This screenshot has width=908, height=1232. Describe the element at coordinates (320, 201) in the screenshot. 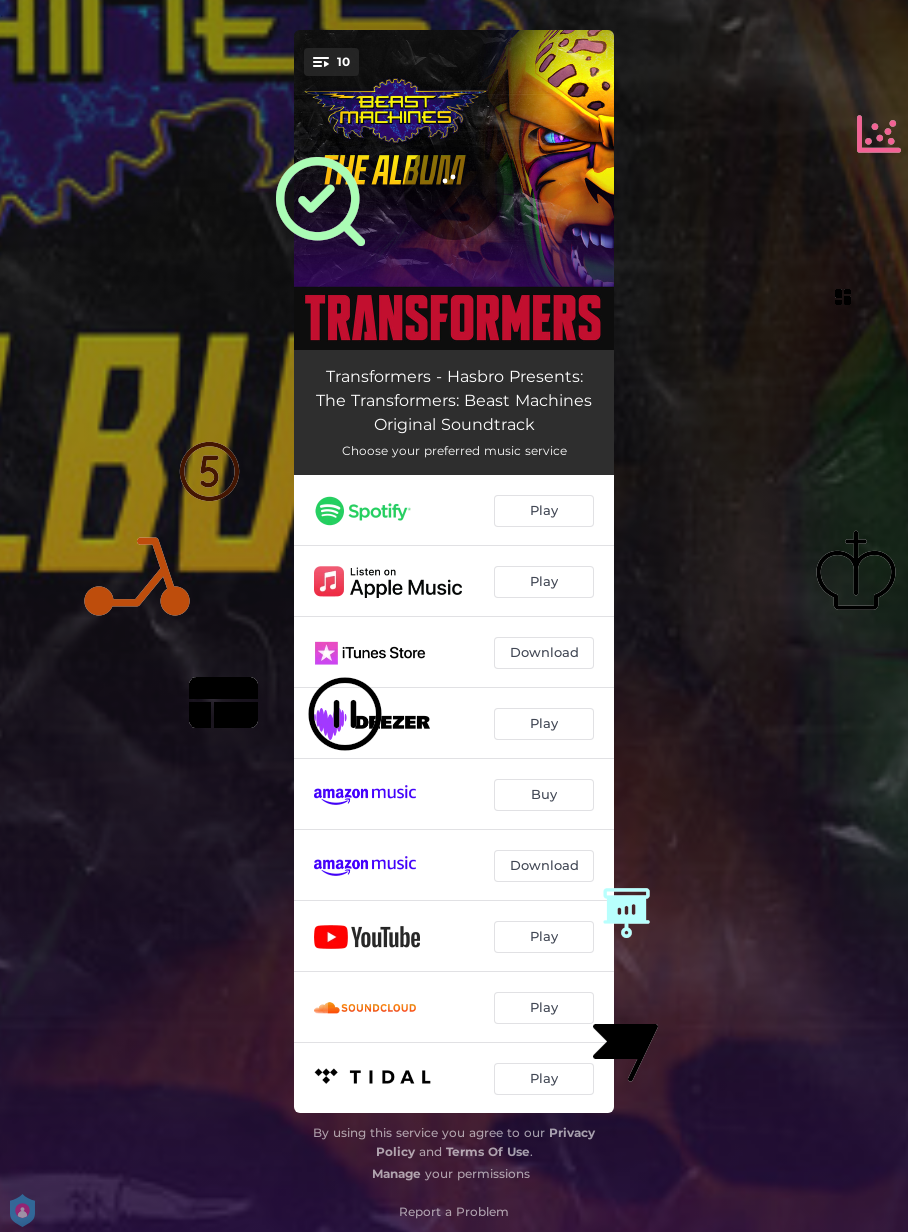

I see `code scan completed successfully` at that location.